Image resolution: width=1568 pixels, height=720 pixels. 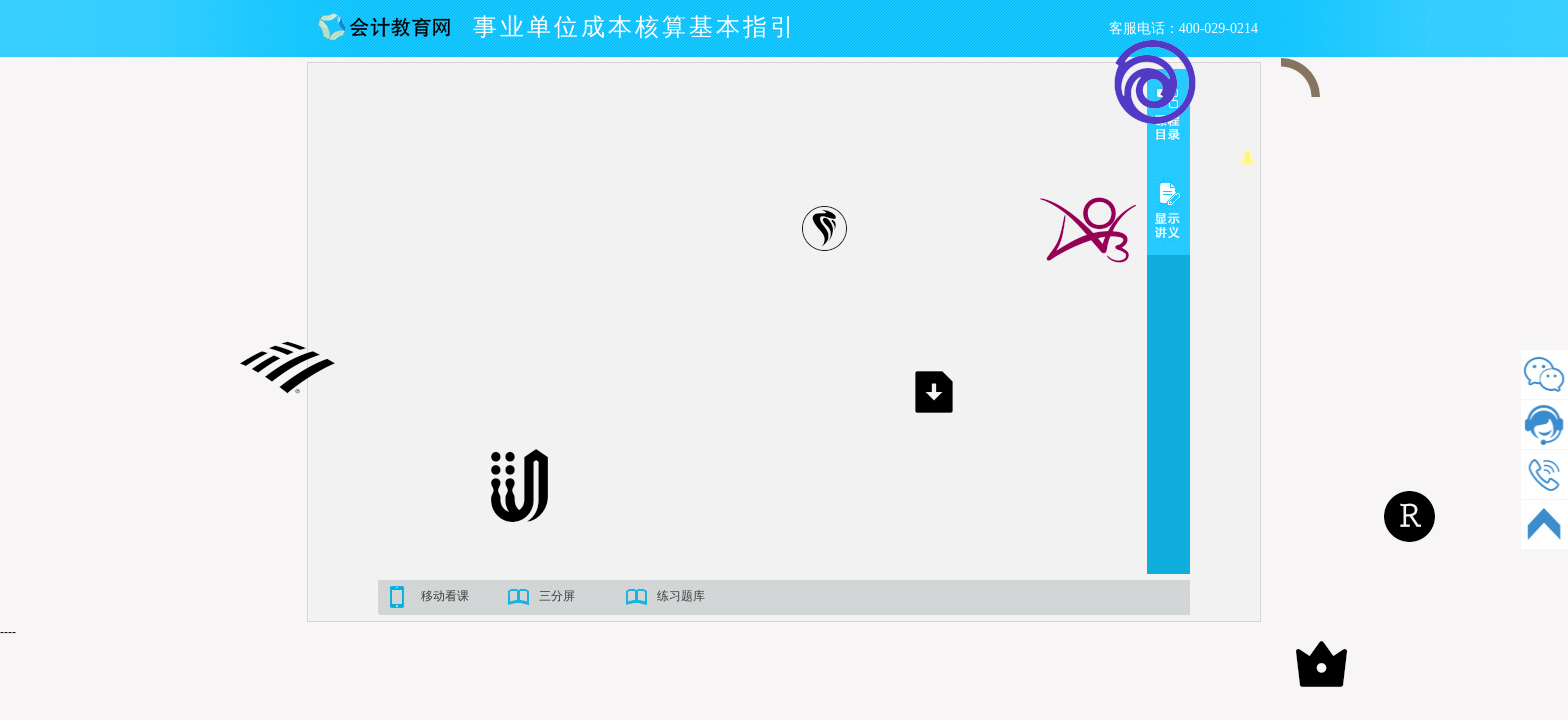 What do you see at coordinates (824, 228) in the screenshot?
I see `open CapRover dashboard` at bounding box center [824, 228].